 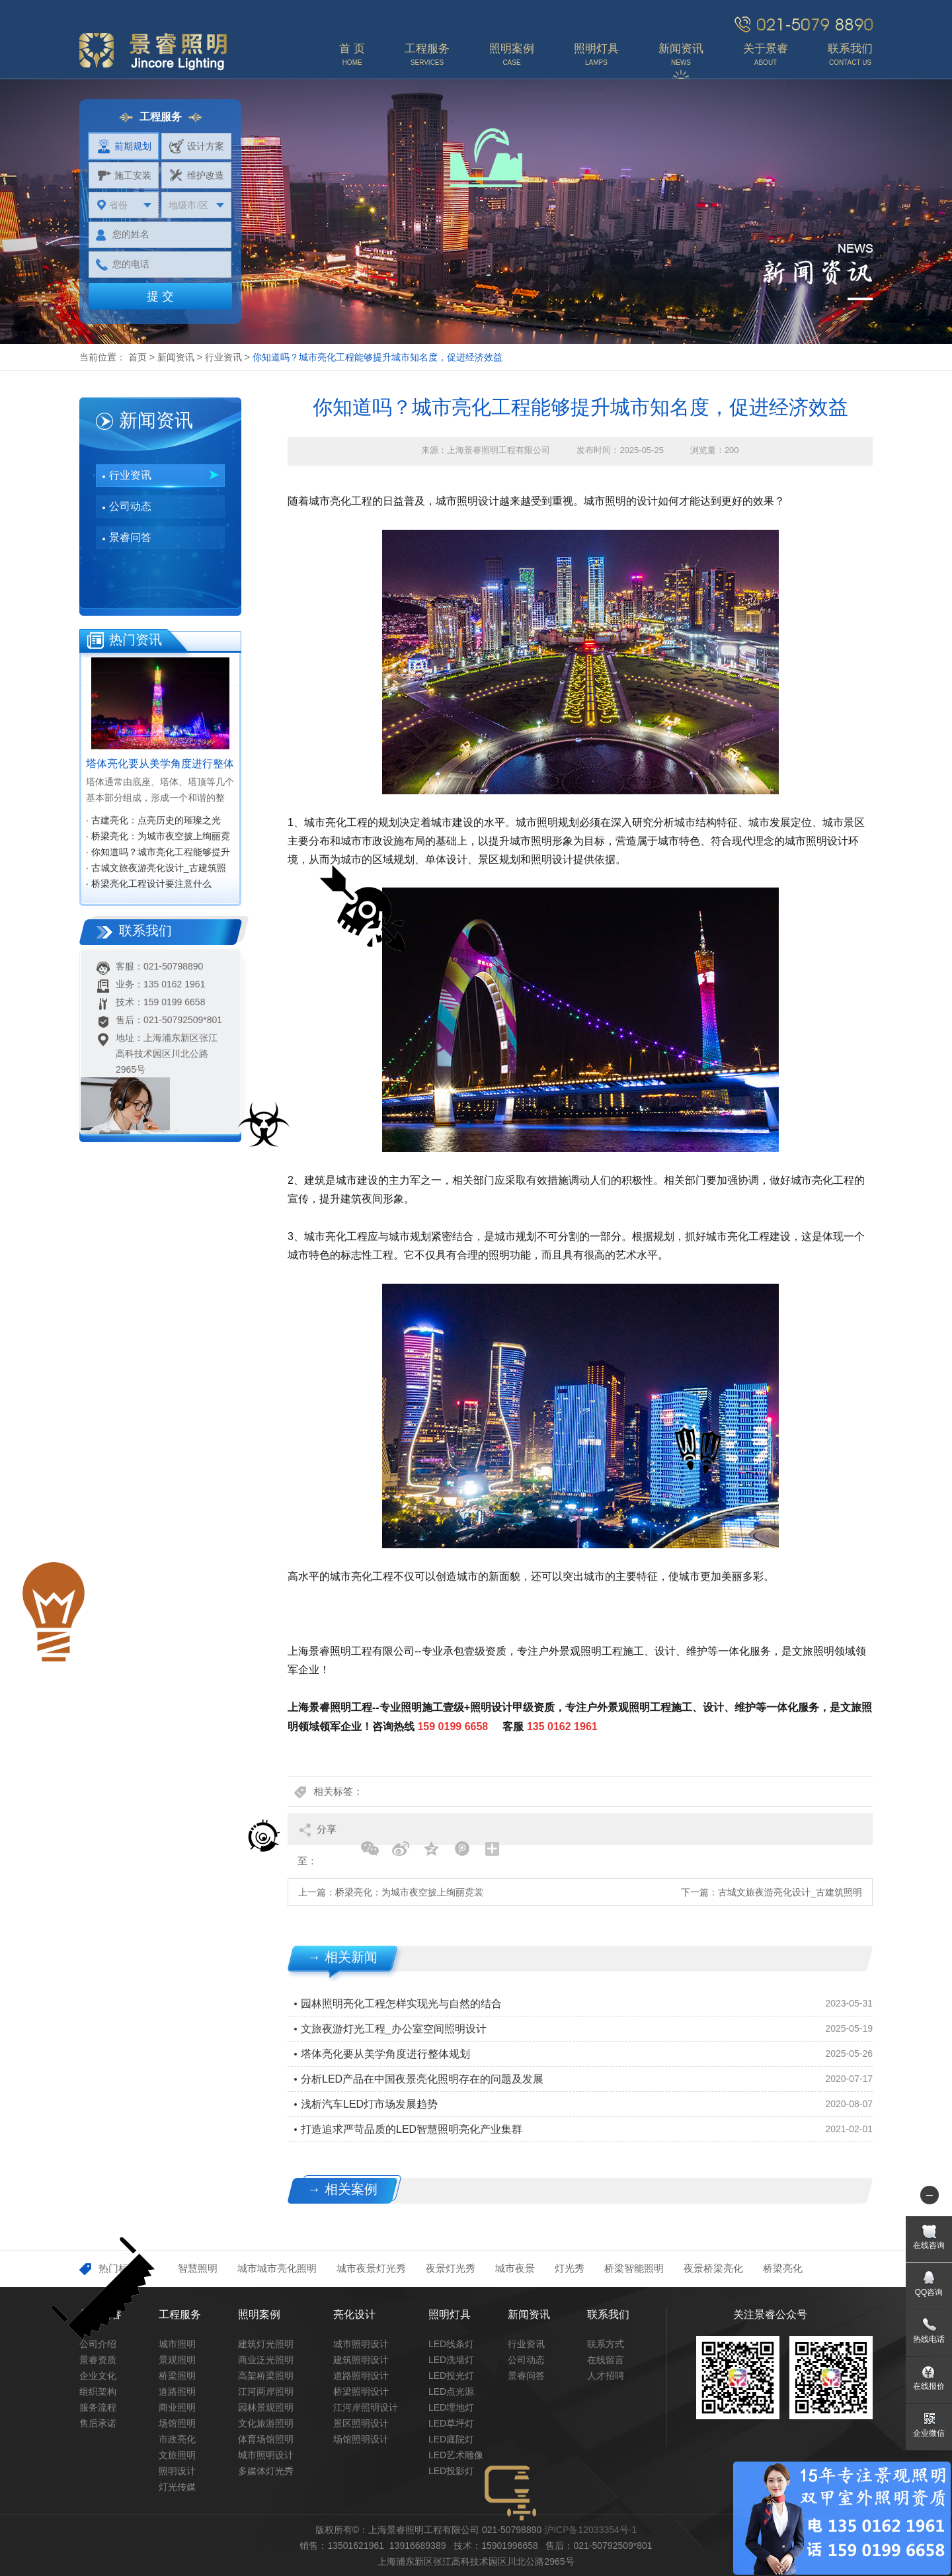 I want to click on skull pierced by arrow achievement or trophy, so click(x=363, y=908).